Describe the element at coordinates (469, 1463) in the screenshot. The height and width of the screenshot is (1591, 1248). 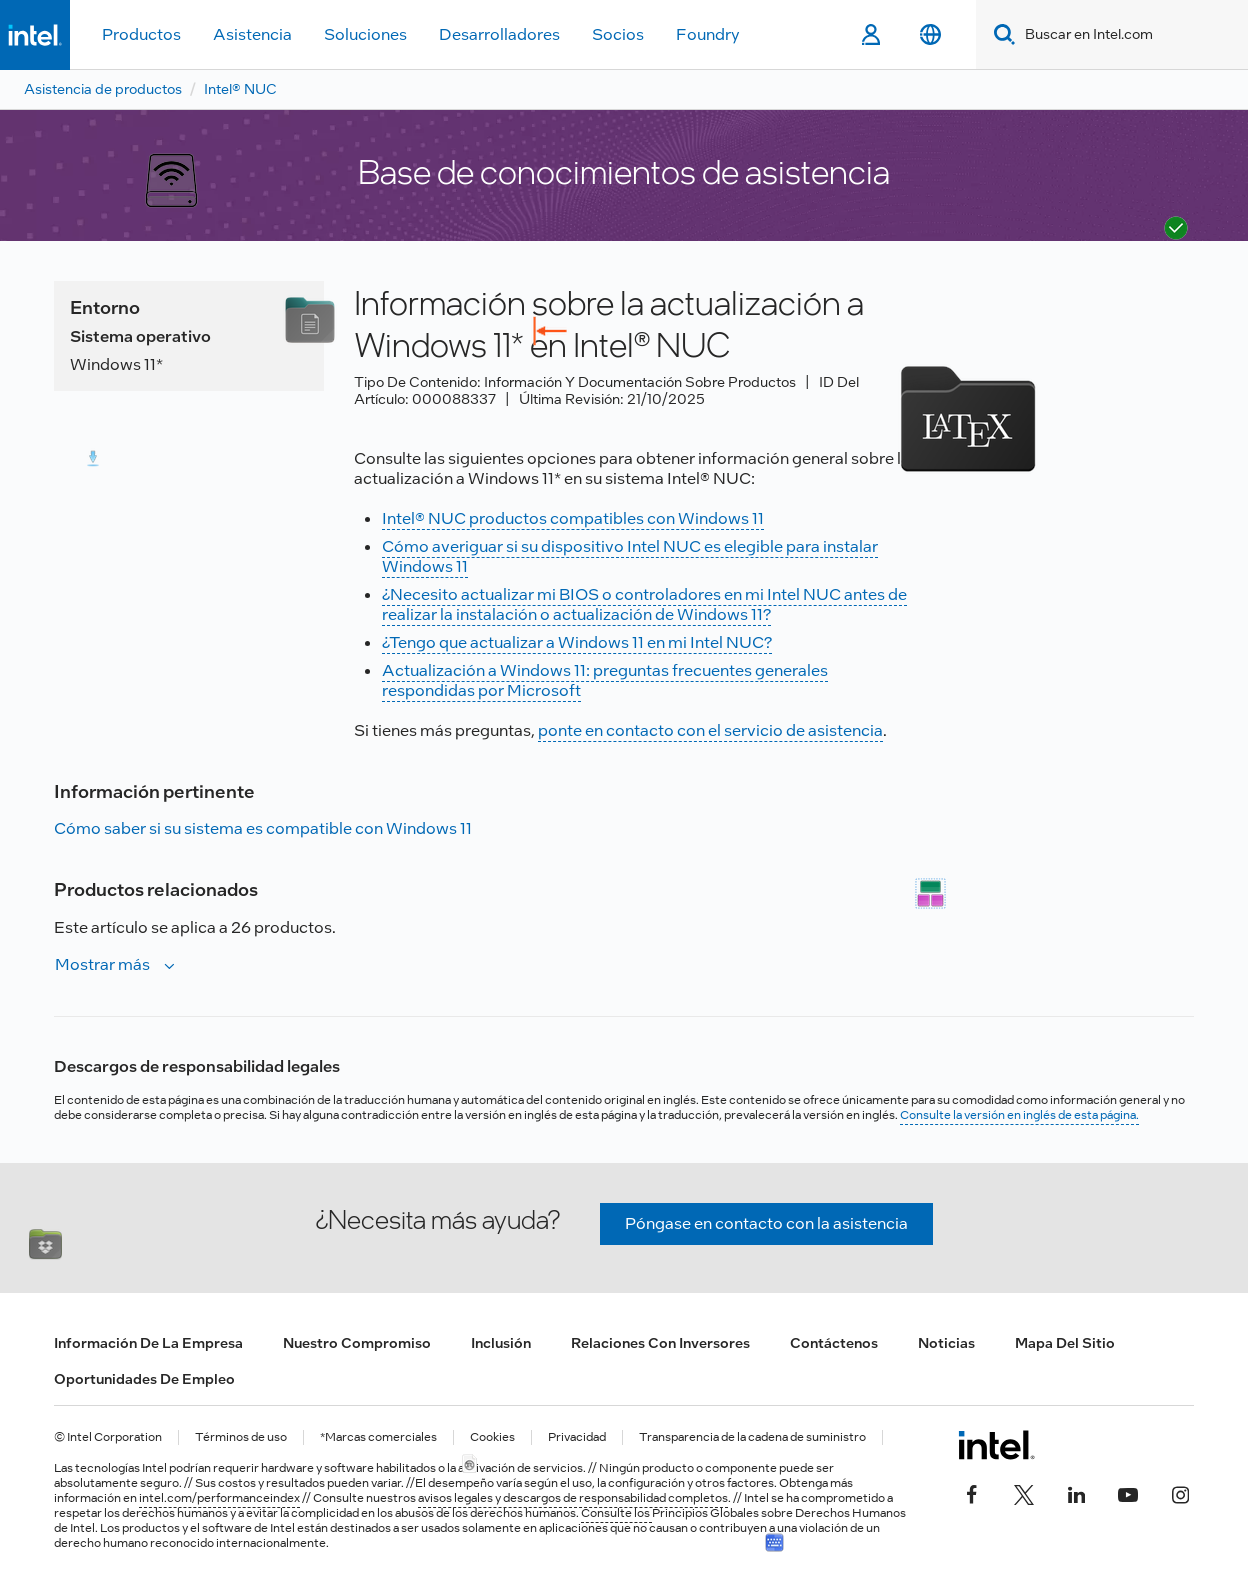
I see `a rust programming language source file` at that location.